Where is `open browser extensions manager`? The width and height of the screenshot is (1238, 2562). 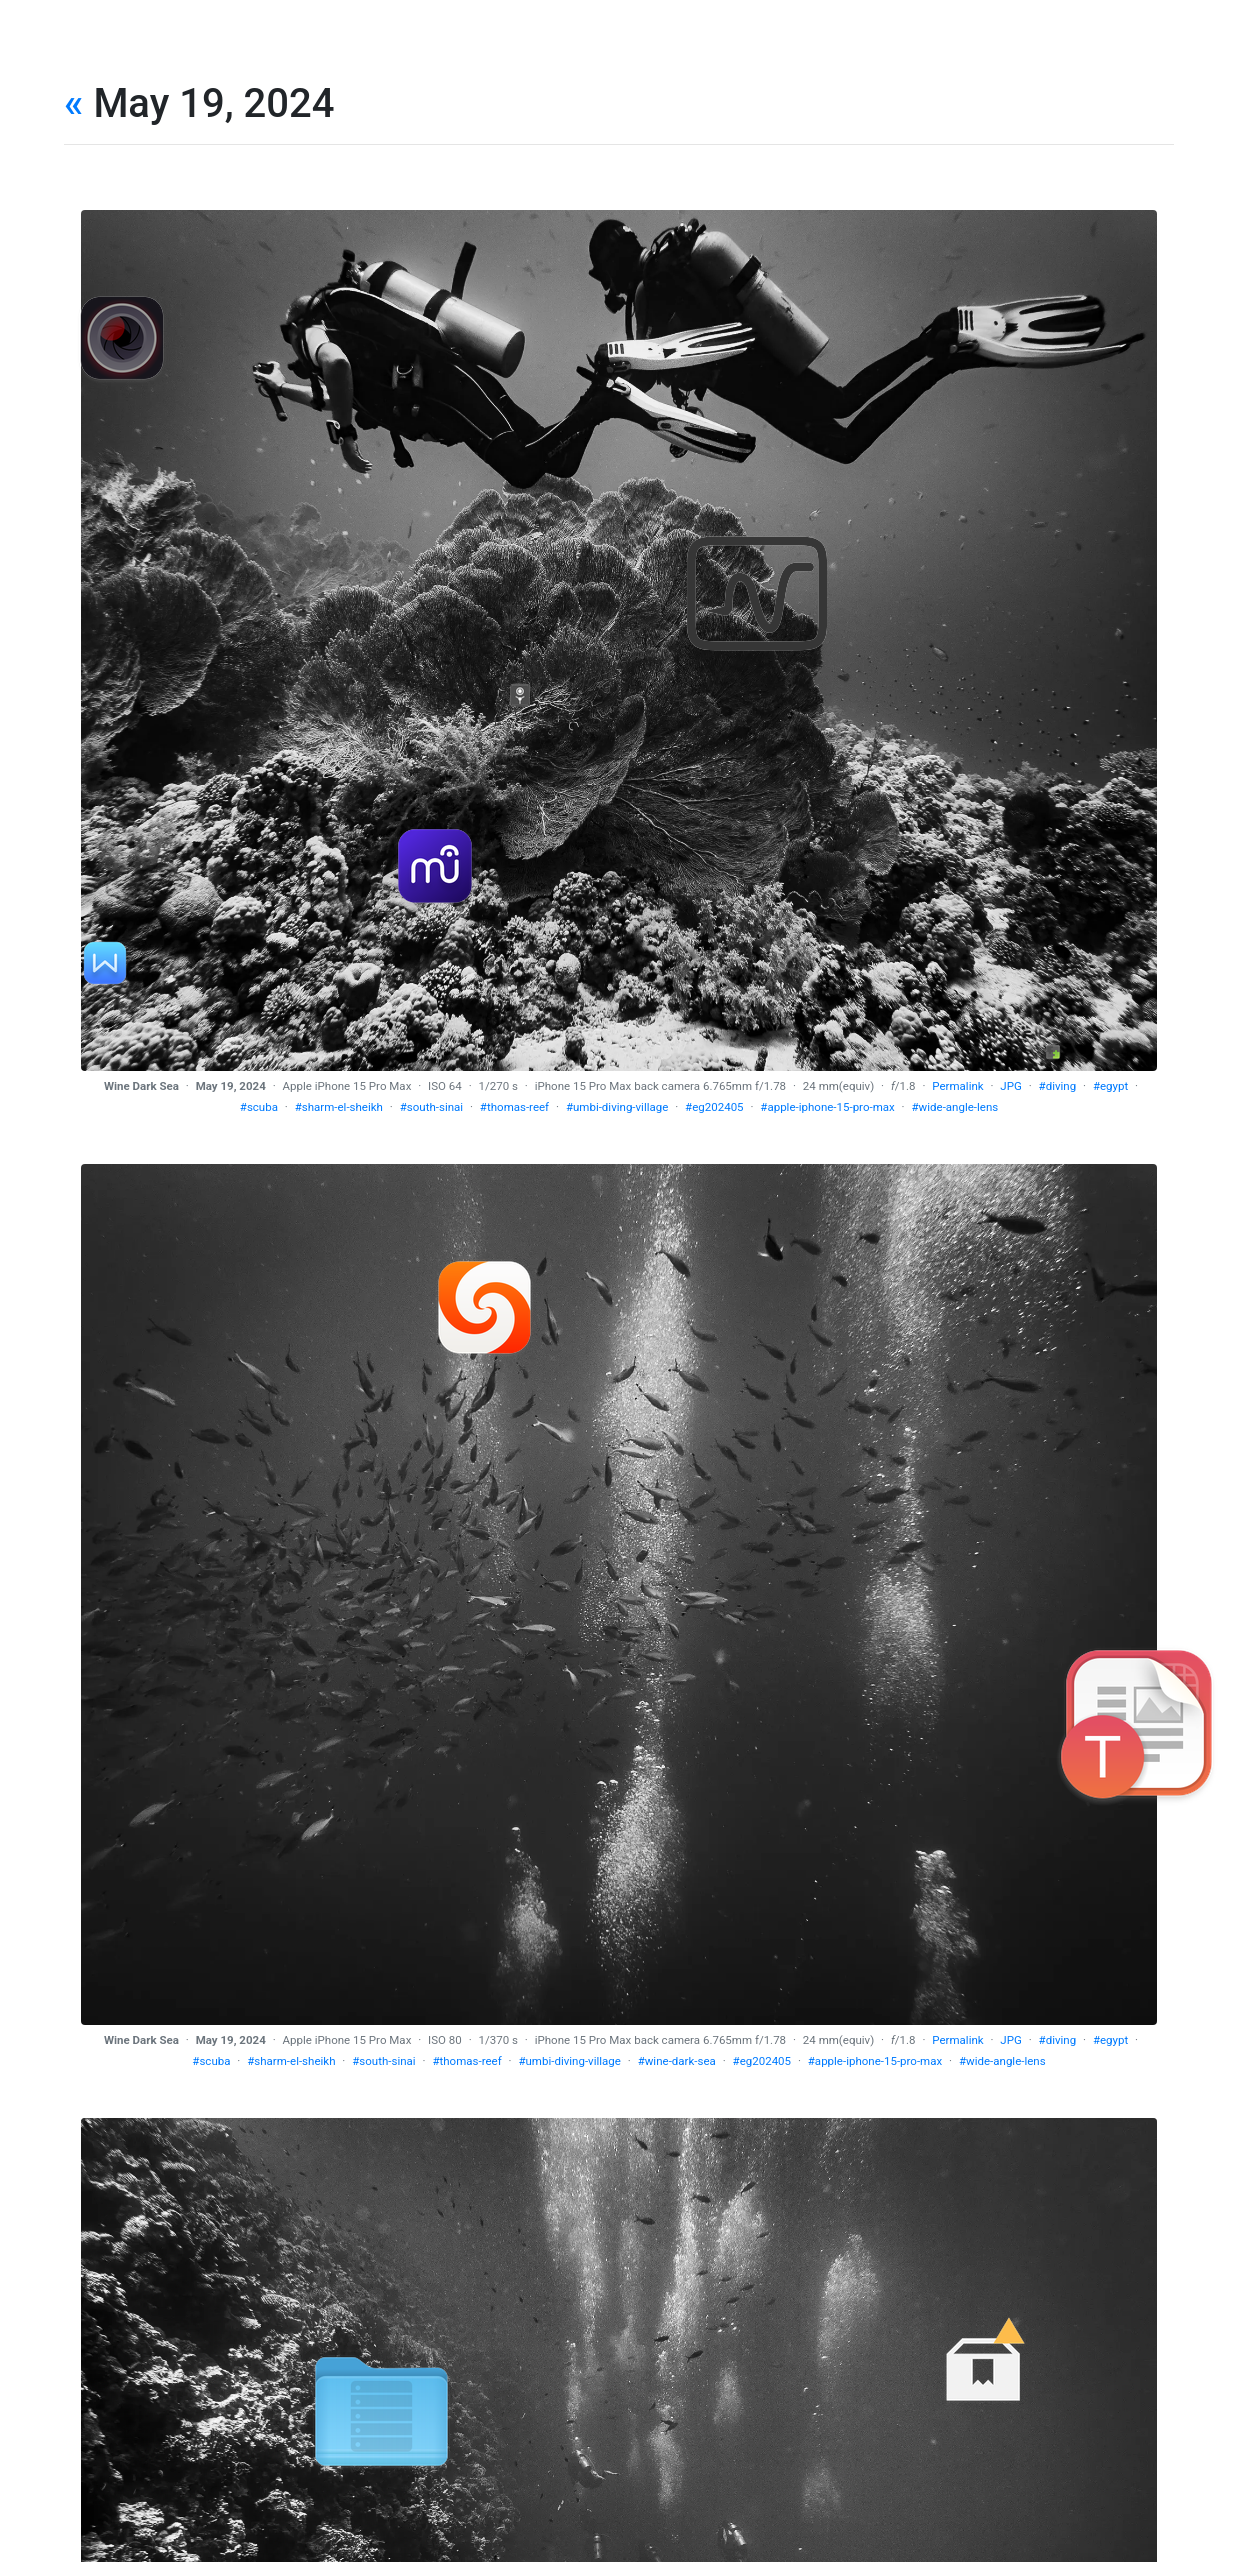
open browser extensions manager is located at coordinates (1053, 1052).